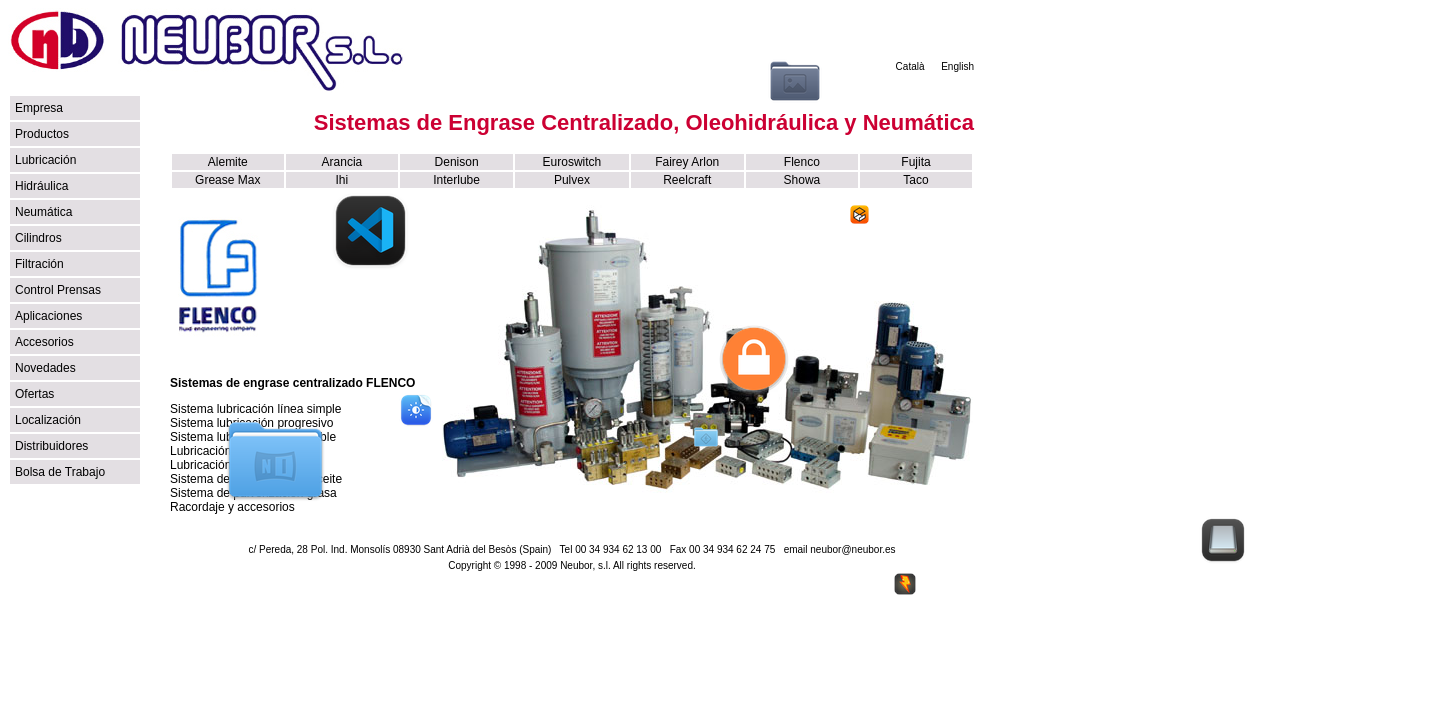  Describe the element at coordinates (859, 214) in the screenshot. I see `open gazebo robotics simulation app` at that location.